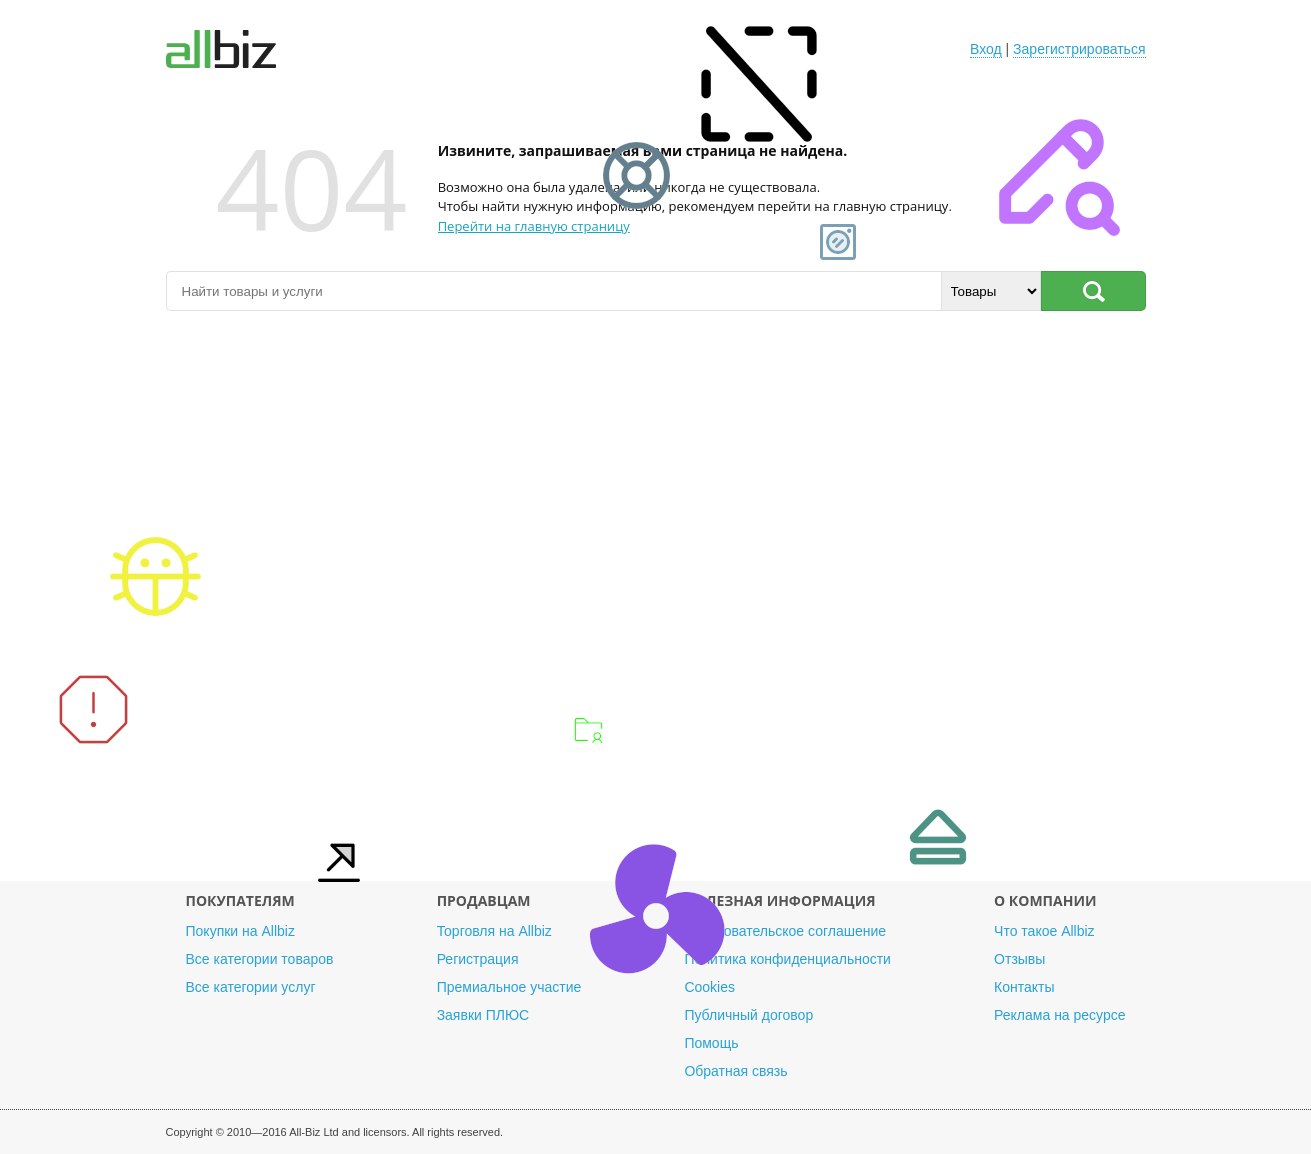 The image size is (1311, 1154). I want to click on search through edits or revisions, so click(1053, 169).